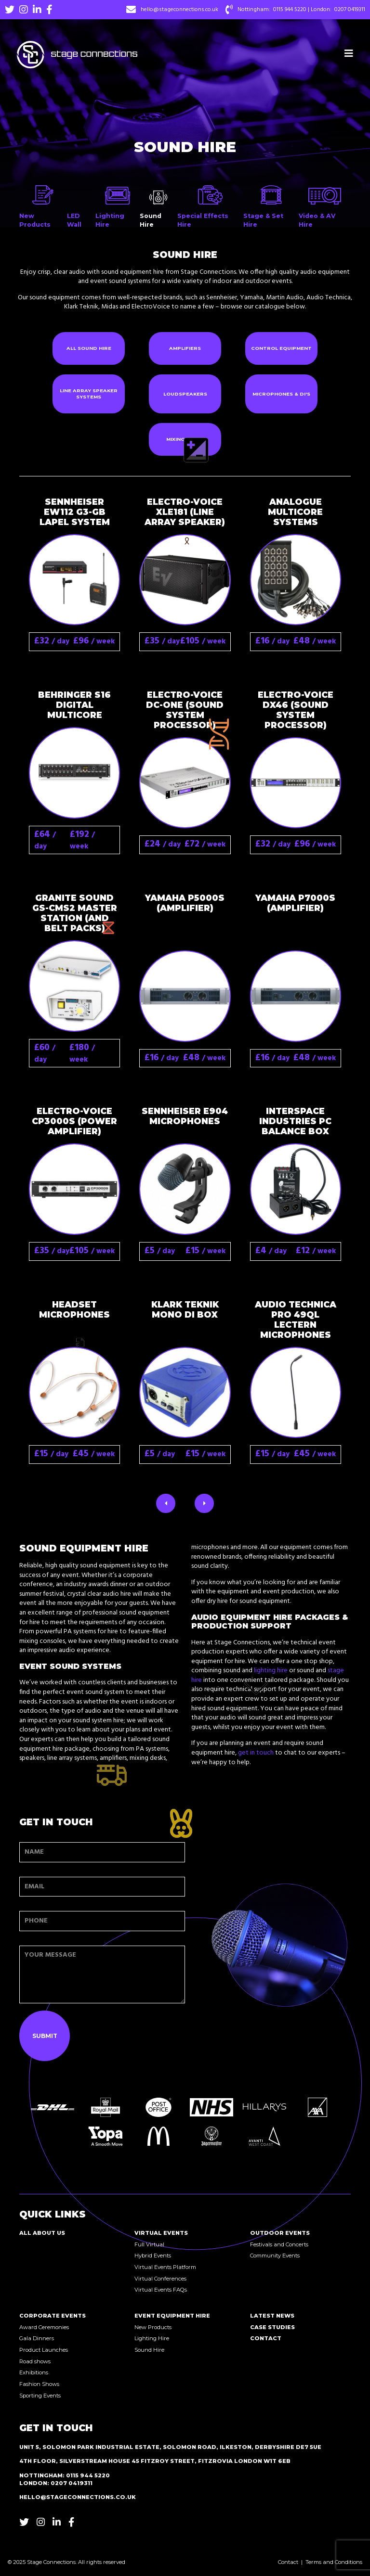 This screenshot has width=370, height=2576. Describe the element at coordinates (108, 928) in the screenshot. I see `indicates loading or processing in progress` at that location.